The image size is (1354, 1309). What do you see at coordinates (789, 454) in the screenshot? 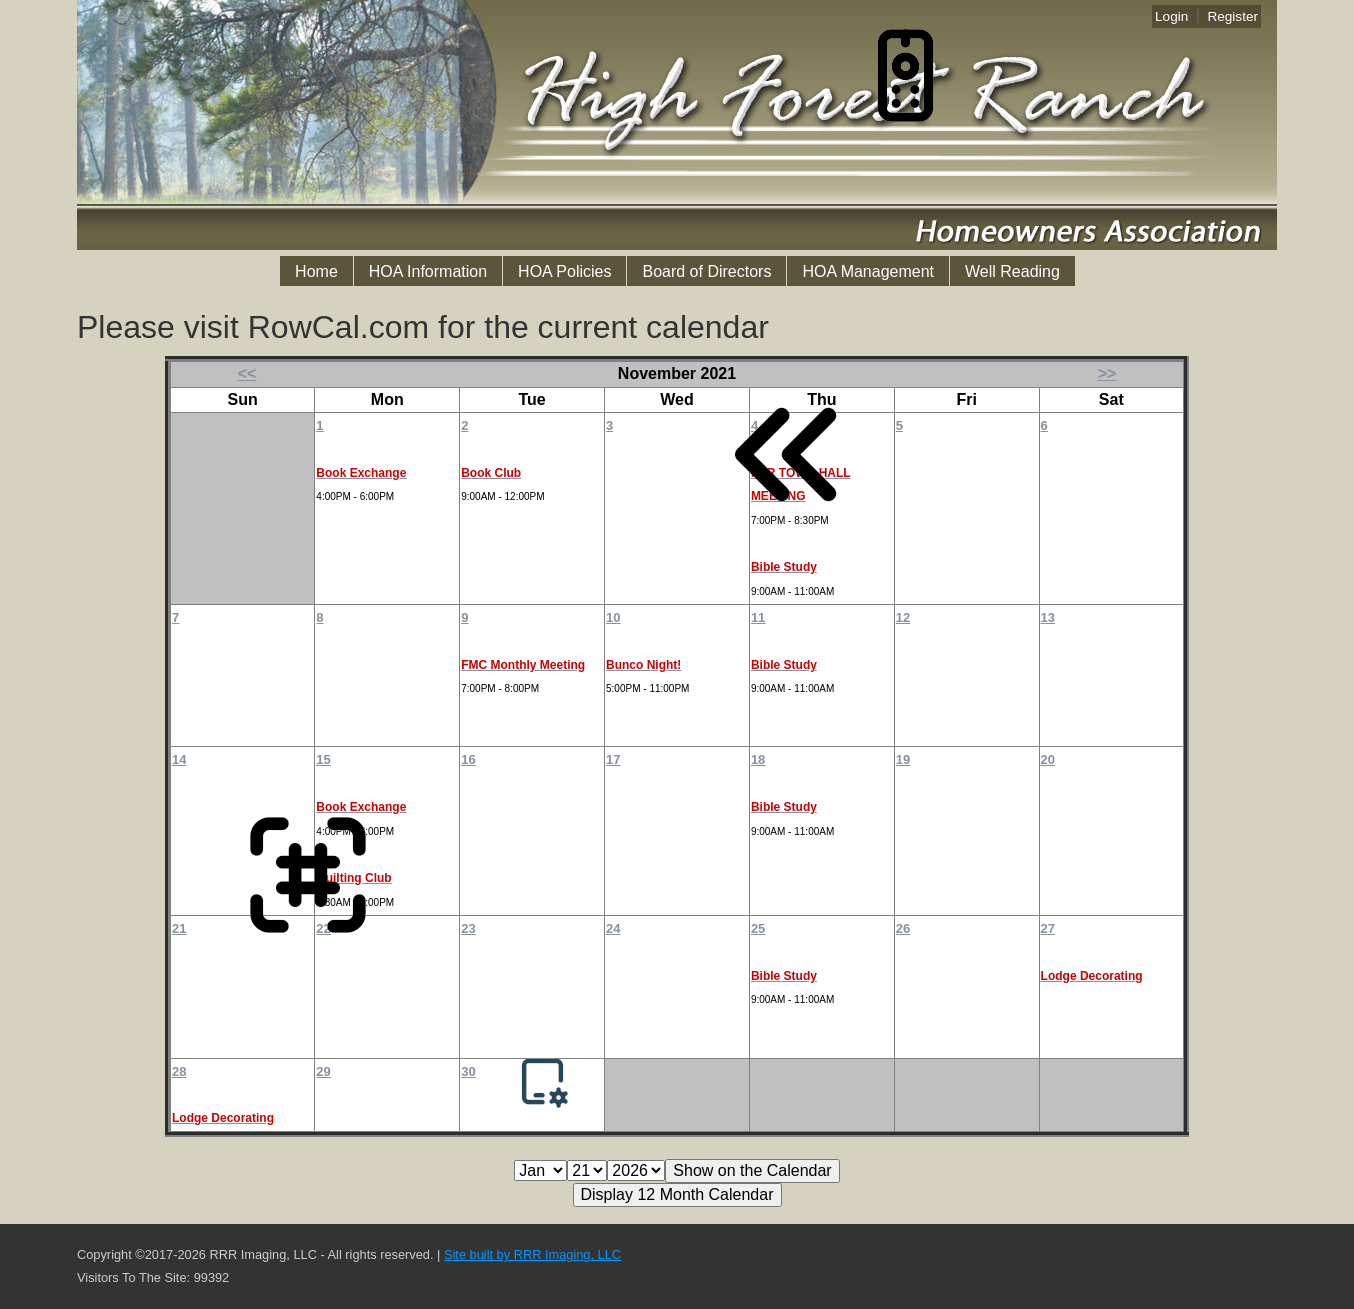
I see `skip to previous item or beginning` at bounding box center [789, 454].